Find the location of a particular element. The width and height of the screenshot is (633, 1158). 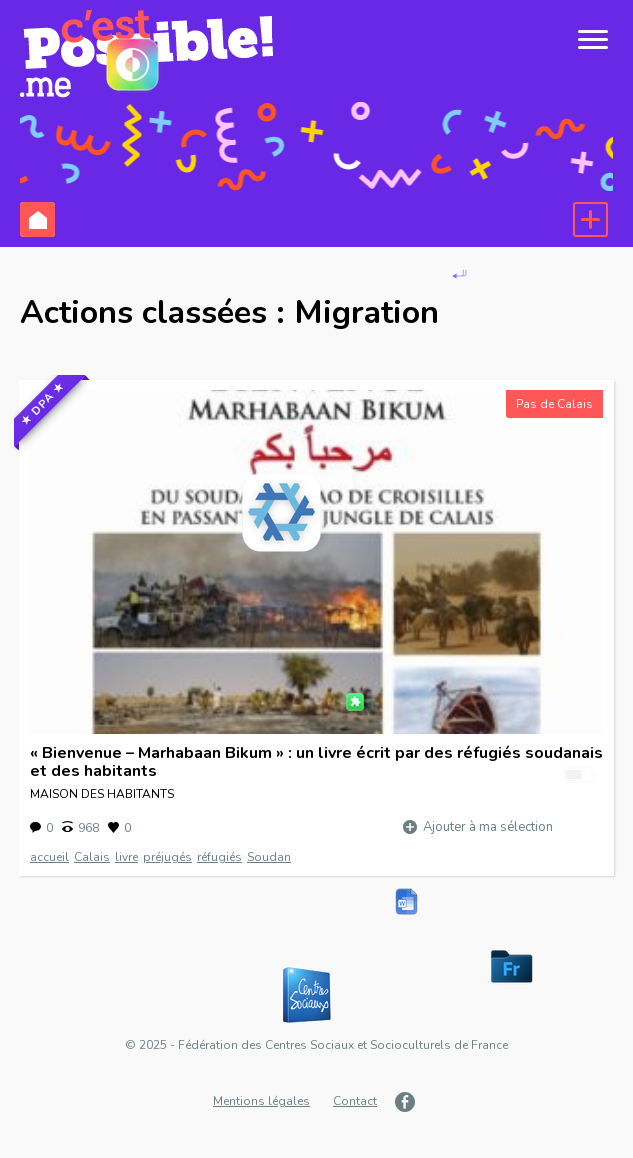

reply to all recipients of an email is located at coordinates (459, 273).